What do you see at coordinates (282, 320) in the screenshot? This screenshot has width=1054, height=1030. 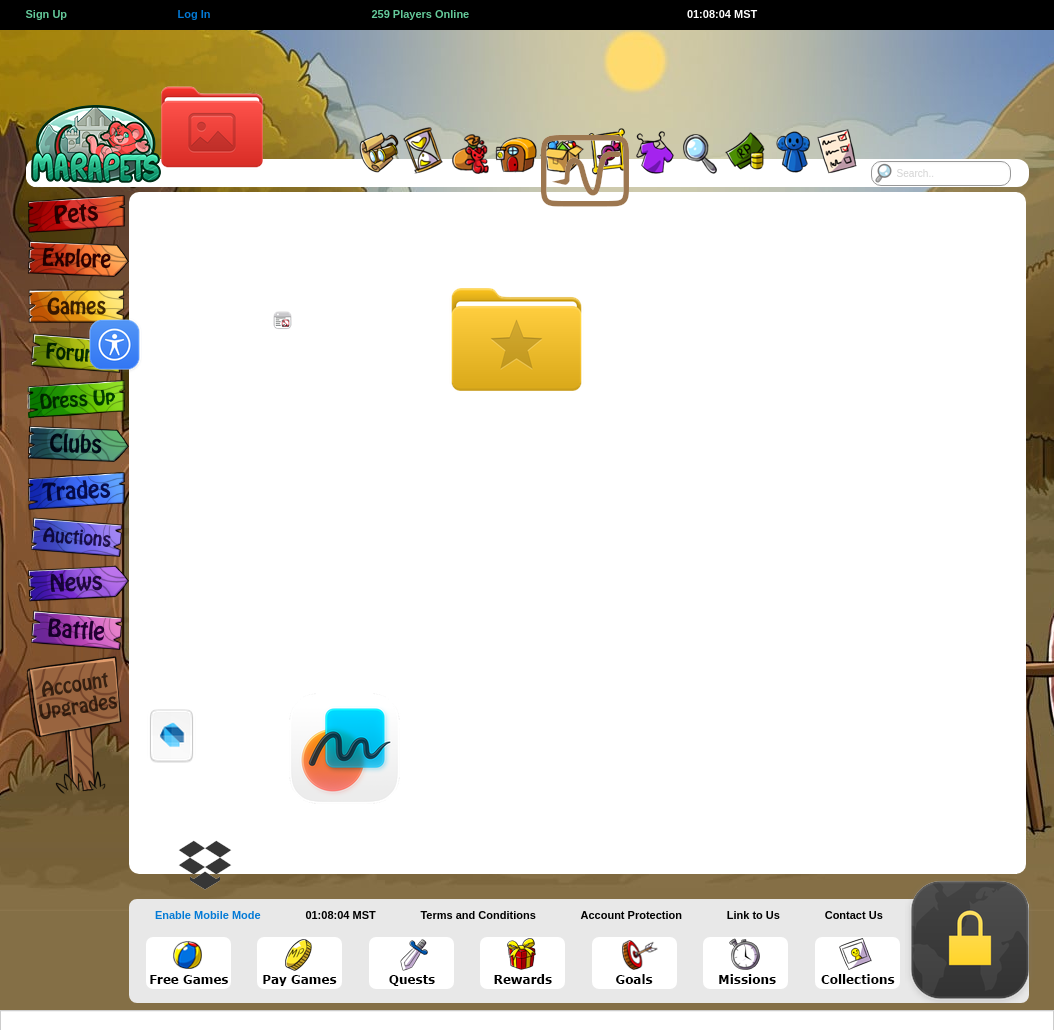 I see `access ad blocker settings in your web browser` at bounding box center [282, 320].